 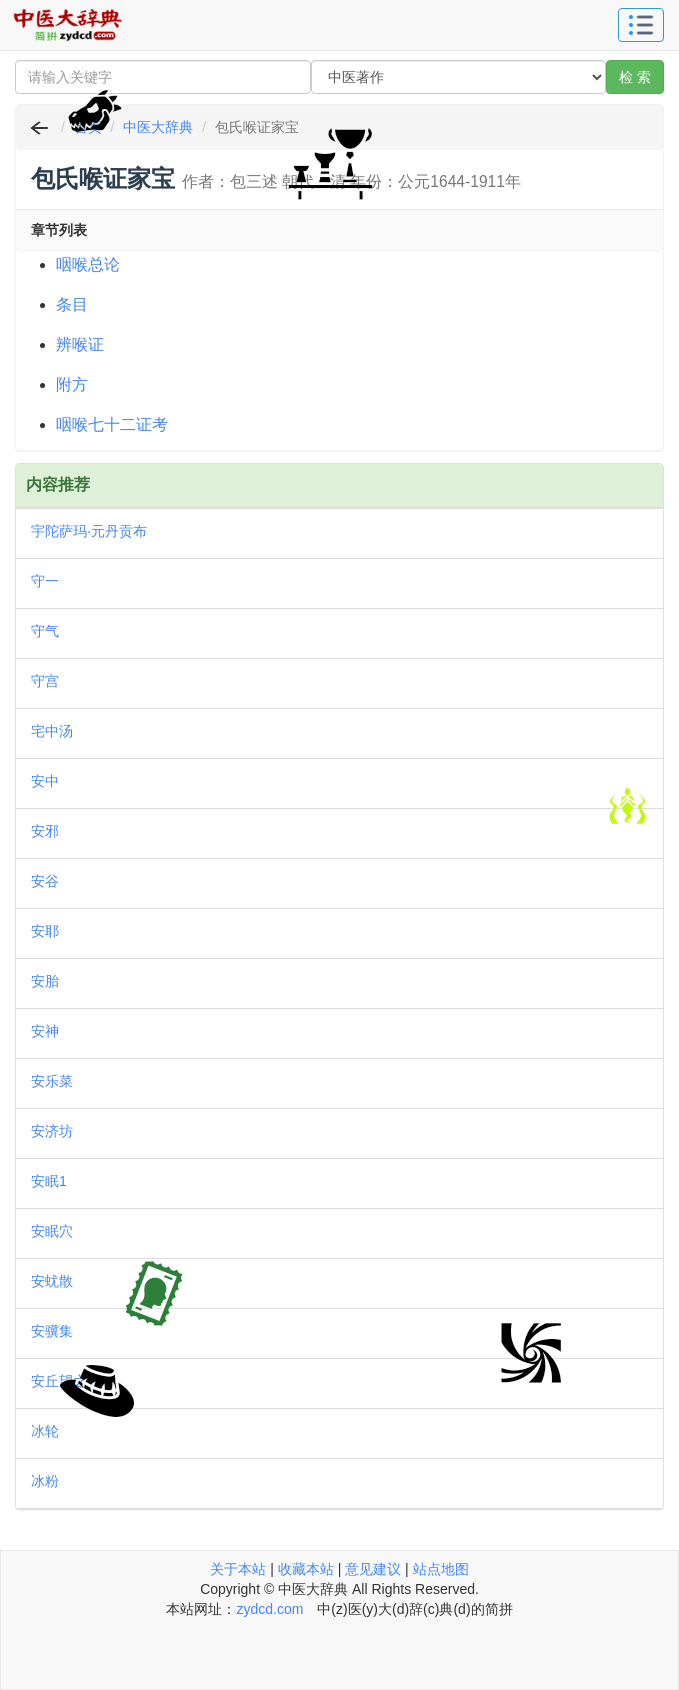 What do you see at coordinates (153, 1293) in the screenshot?
I see `send a letter or mail item` at bounding box center [153, 1293].